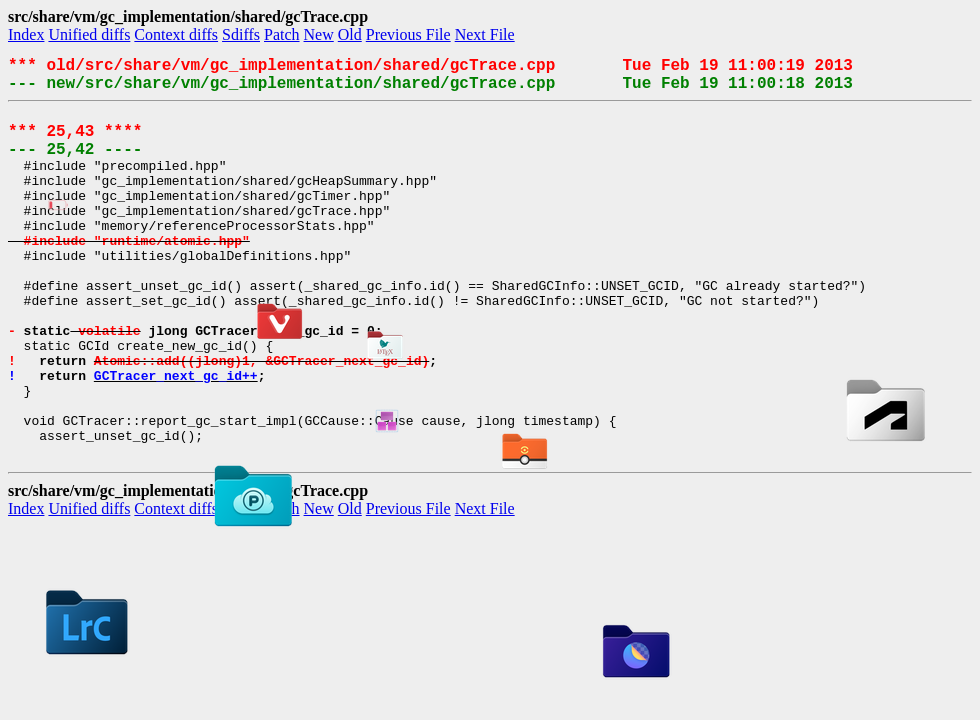 The height and width of the screenshot is (720, 980). I want to click on indicates critically low battery at 10%, so click(58, 205).